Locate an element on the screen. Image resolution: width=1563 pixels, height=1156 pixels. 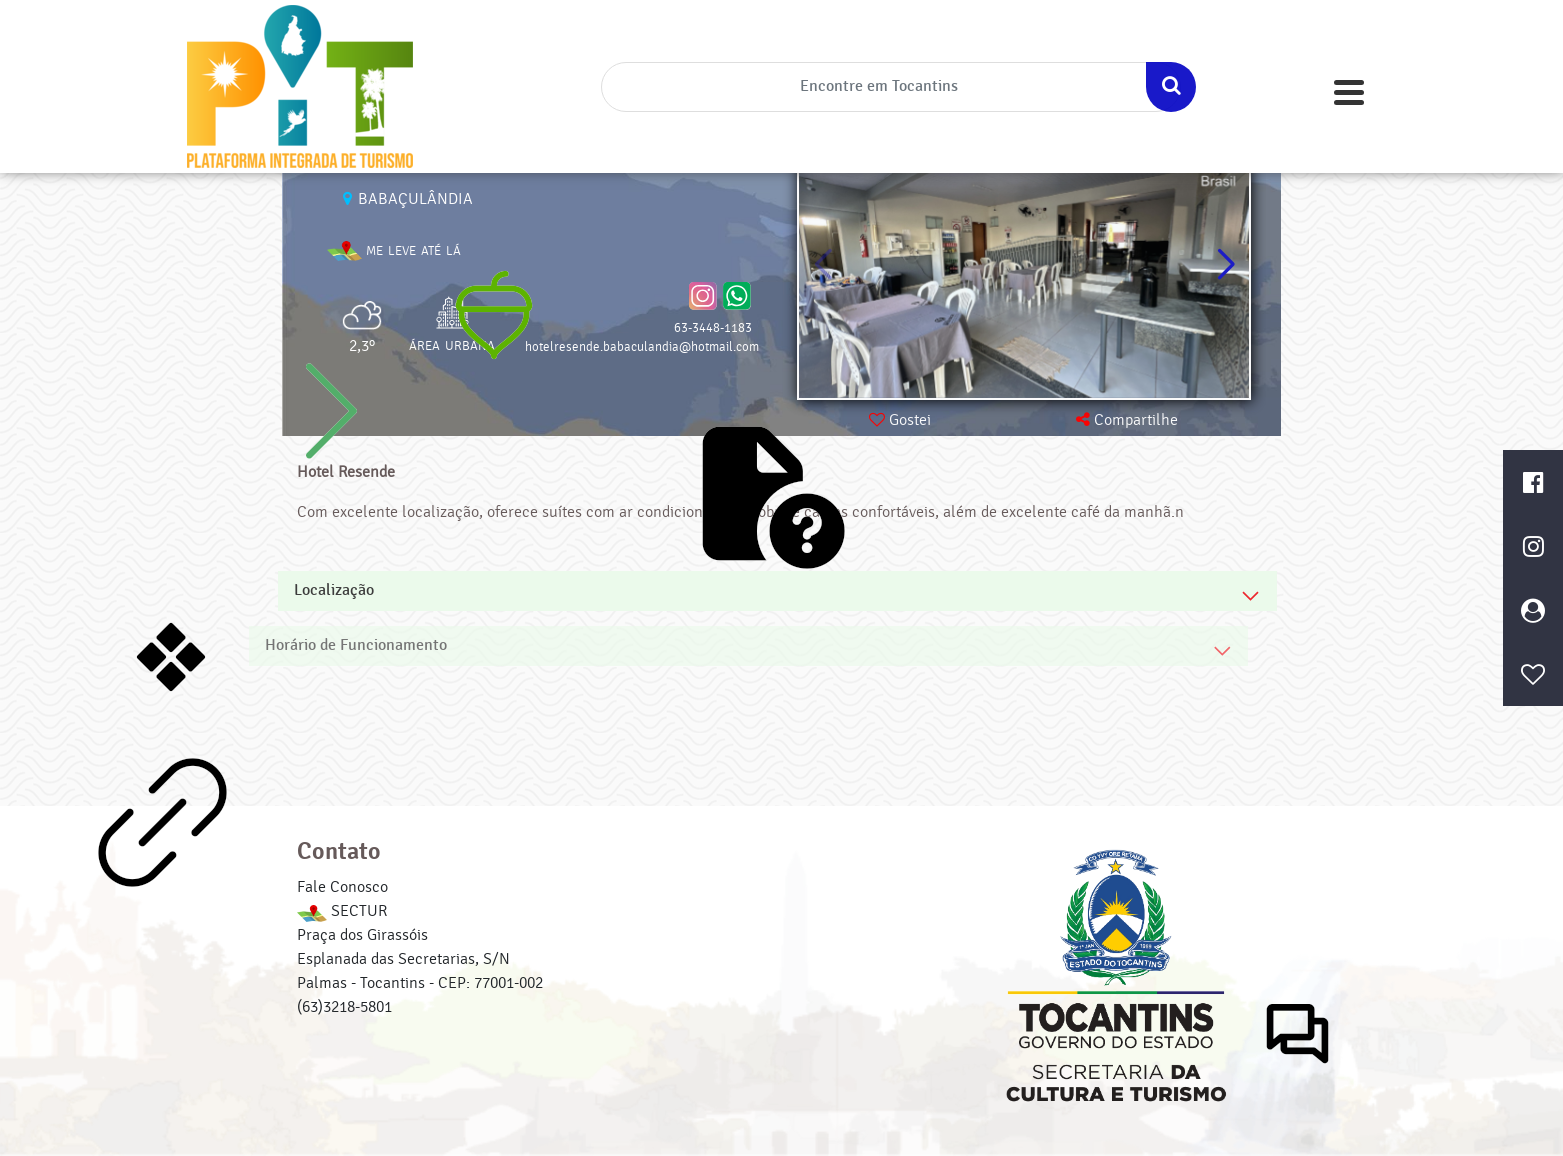
nature or outdoors category icon is located at coordinates (494, 315).